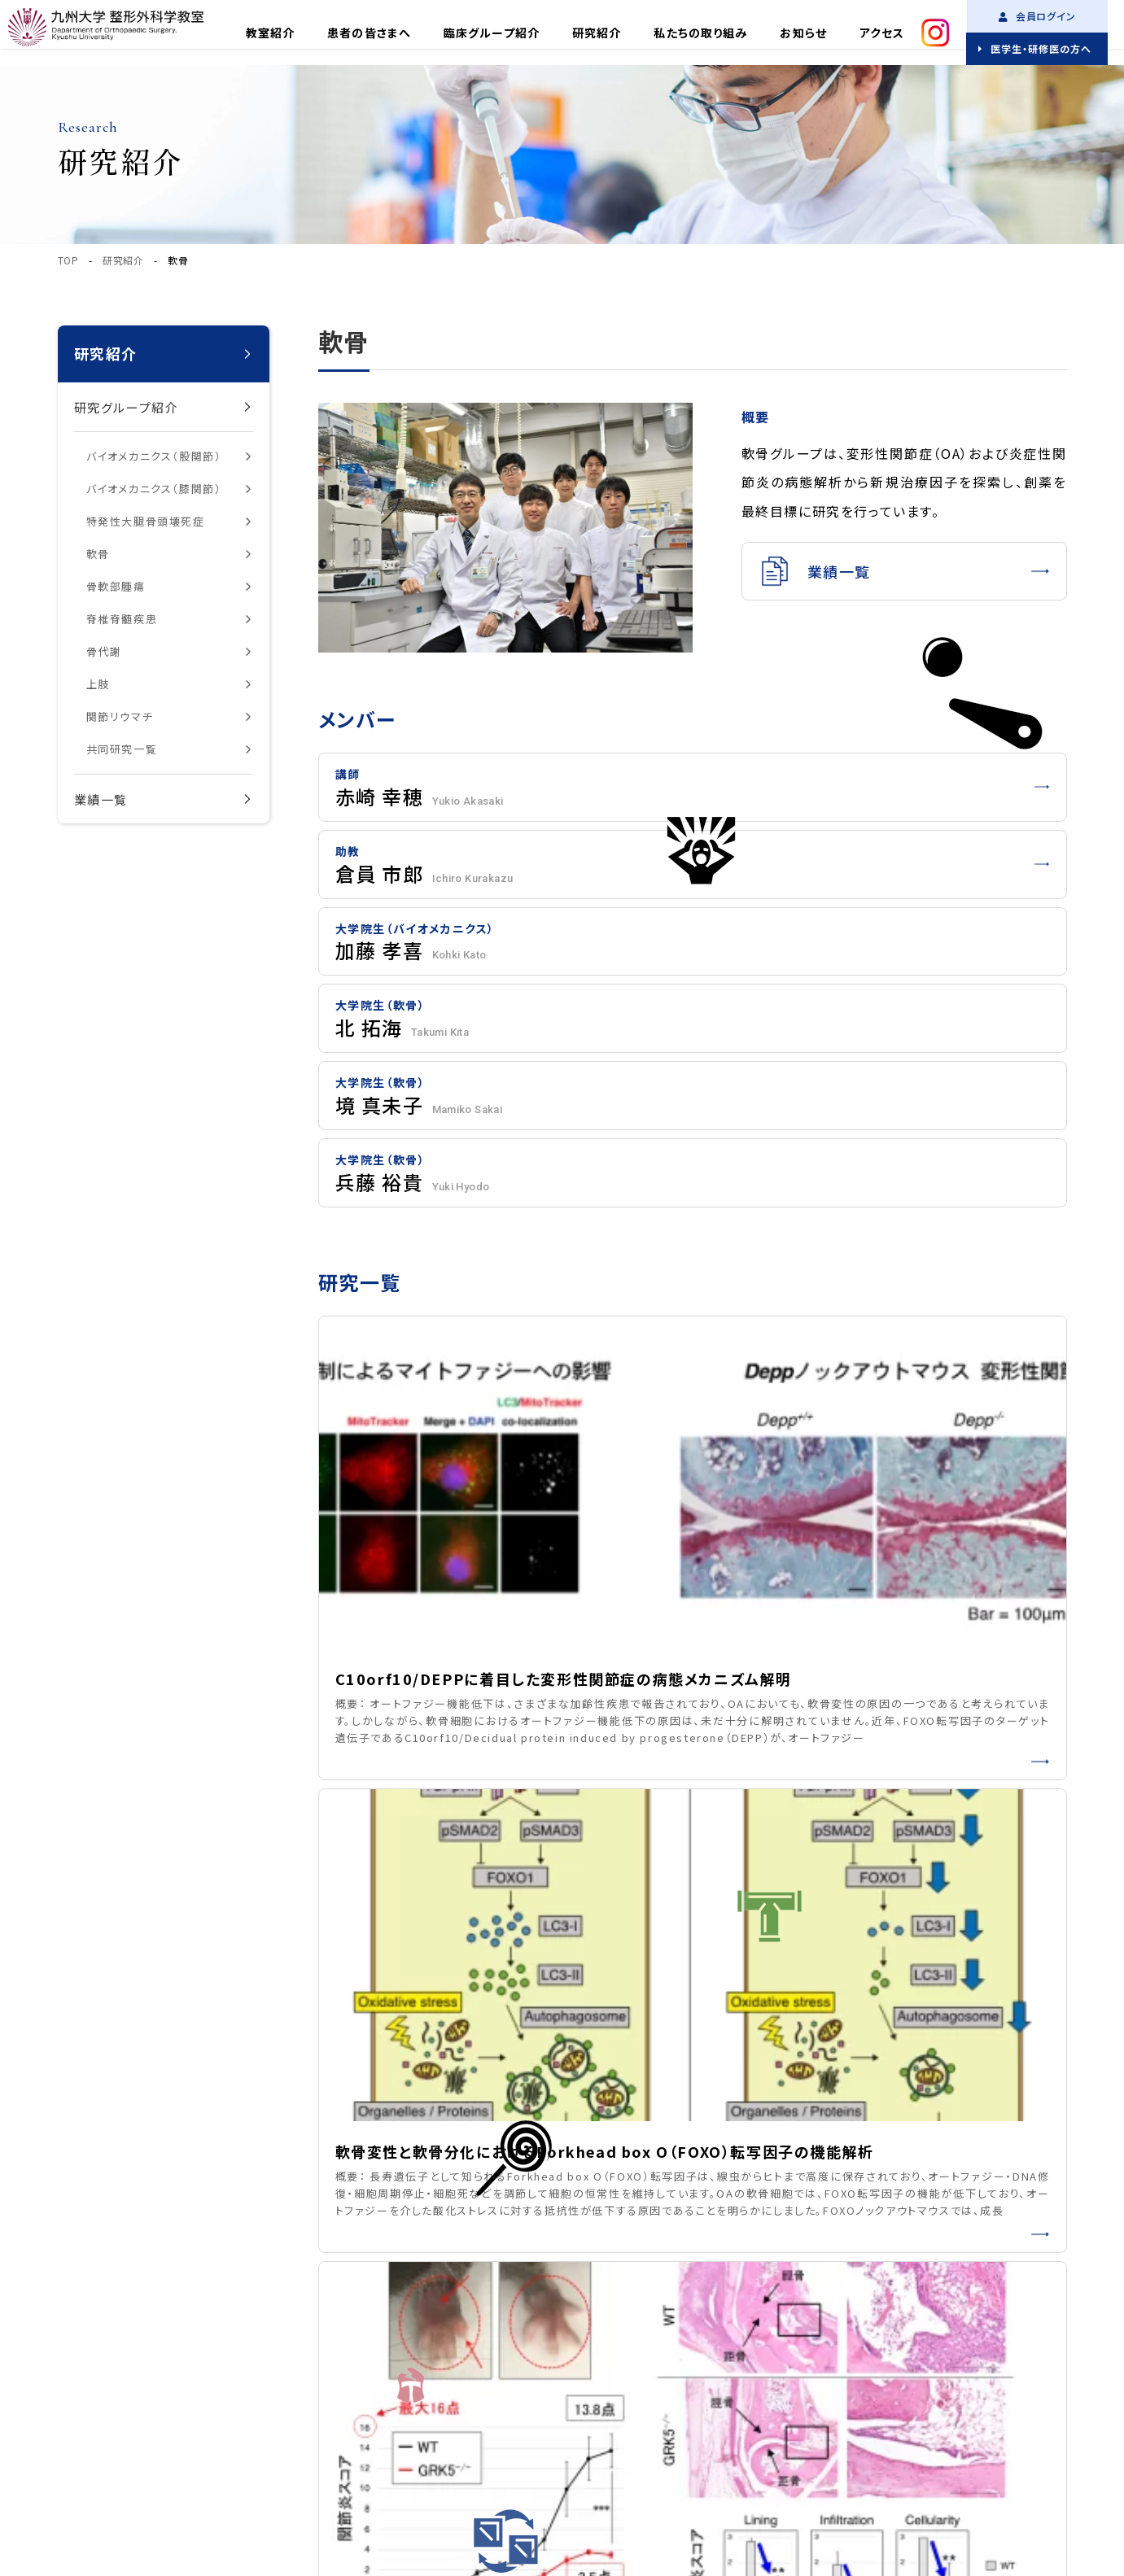 The height and width of the screenshot is (2576, 1124). What do you see at coordinates (982, 693) in the screenshot?
I see `play pinball game` at bounding box center [982, 693].